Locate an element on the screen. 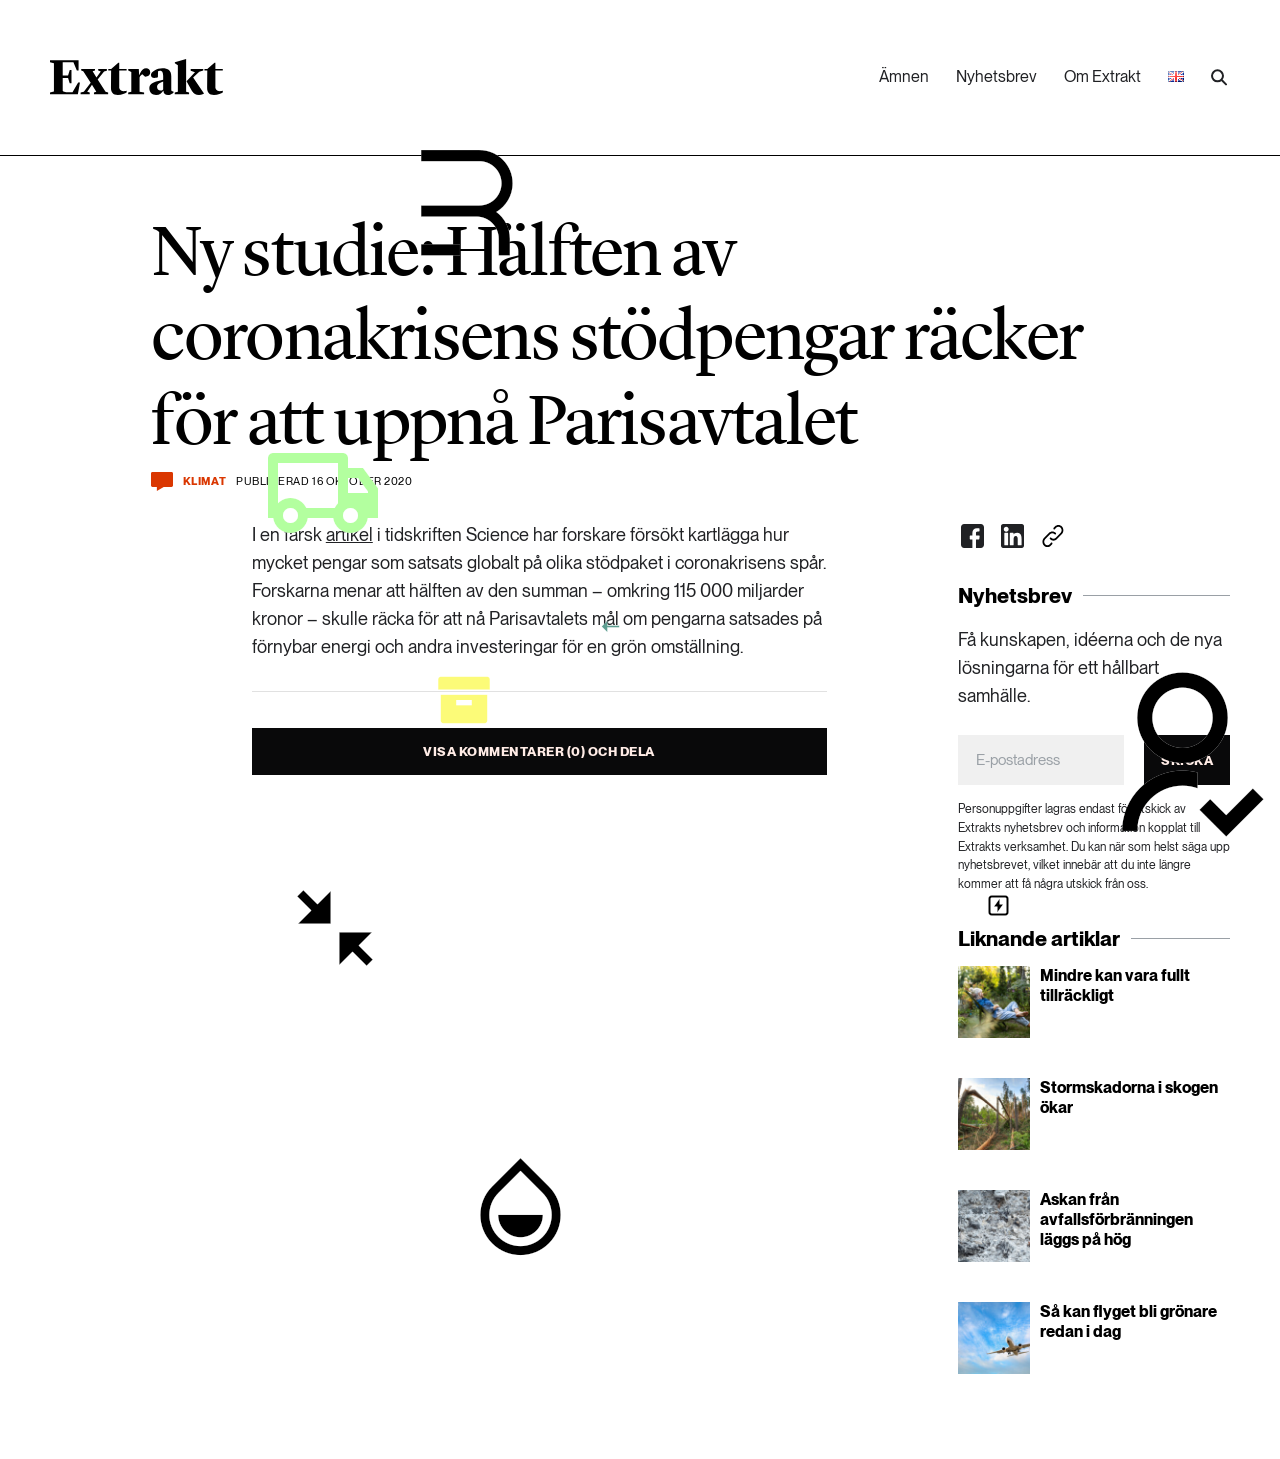 The height and width of the screenshot is (1459, 1280). collapse or minimize an expanded view is located at coordinates (335, 928).